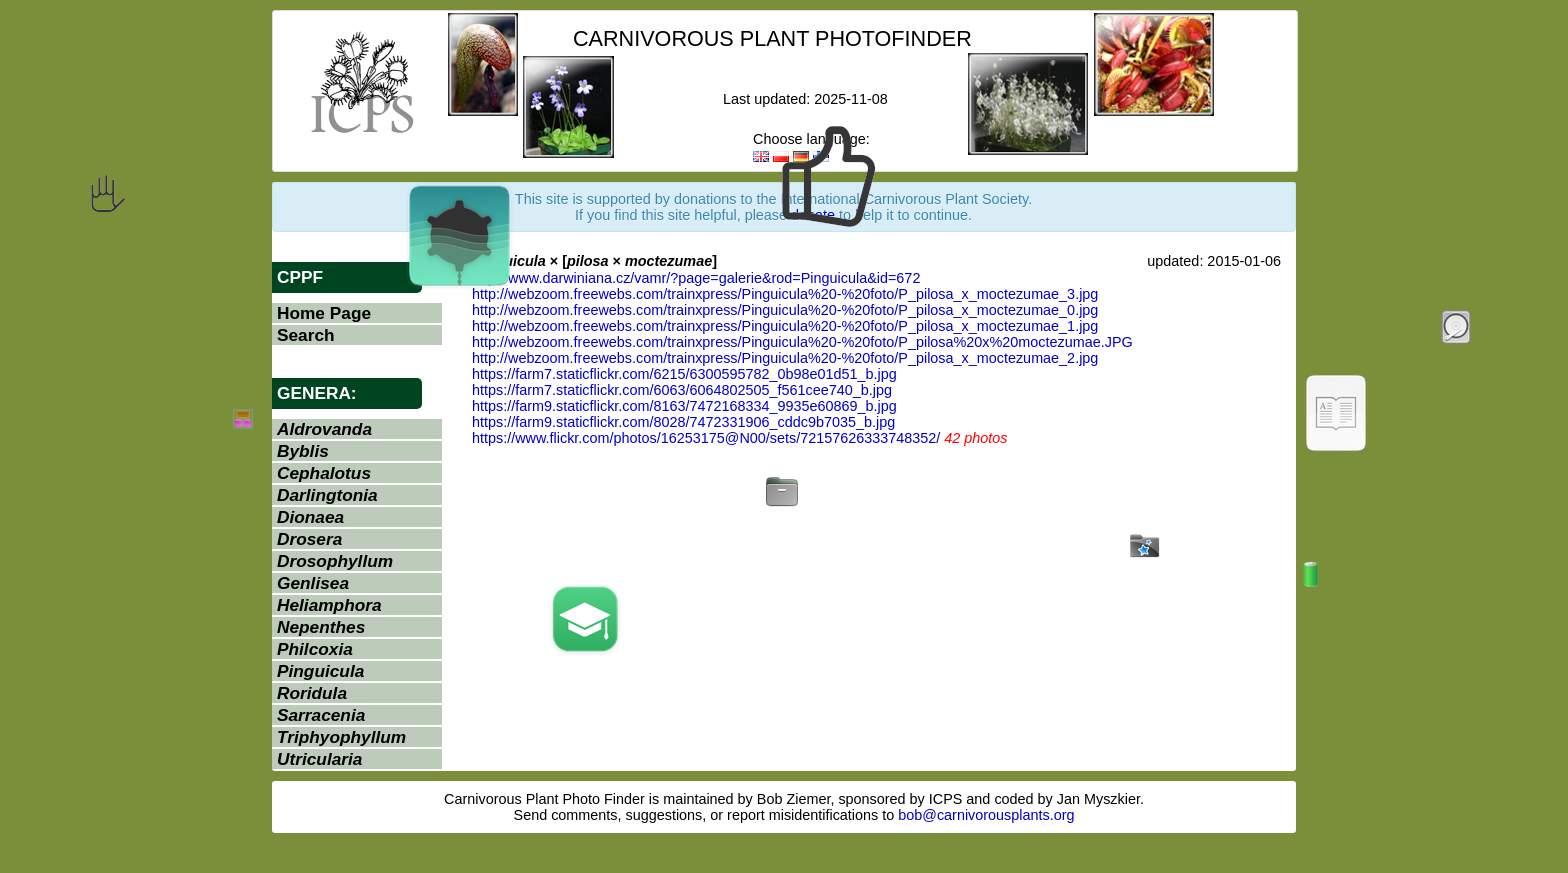 This screenshot has height=873, width=1568. I want to click on view current battery level, so click(1311, 574).